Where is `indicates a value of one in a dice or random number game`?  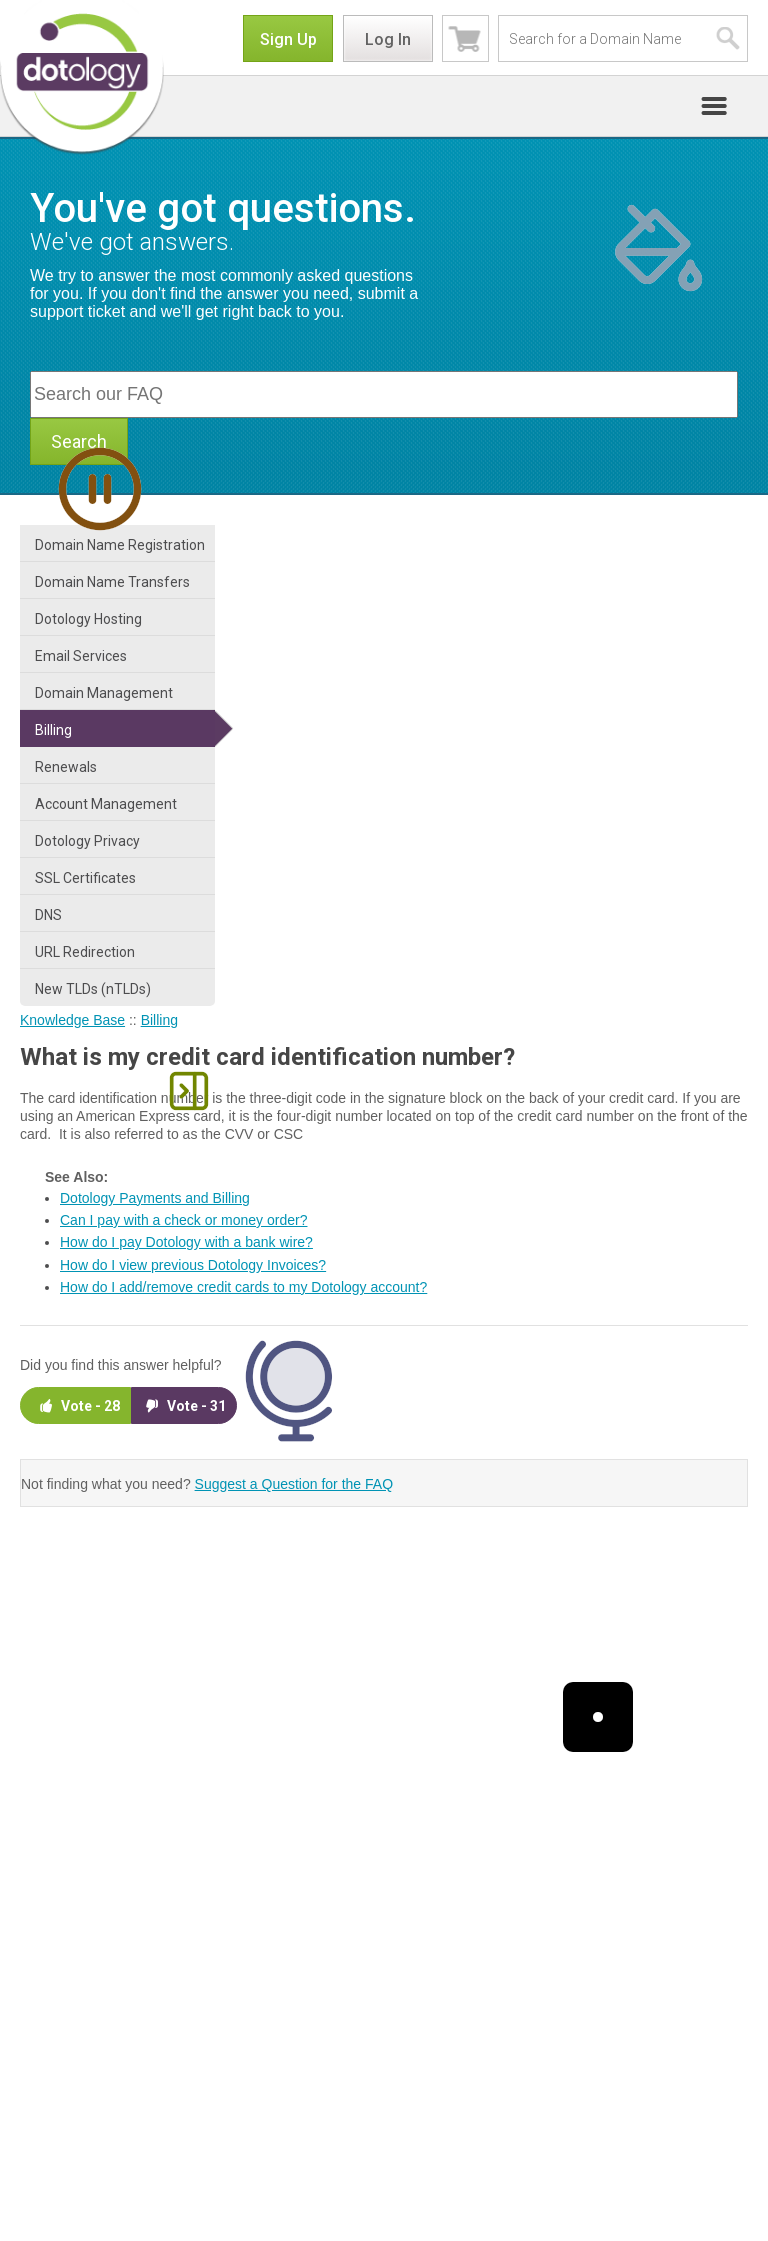
indicates a value of one in a dice or random number game is located at coordinates (598, 1717).